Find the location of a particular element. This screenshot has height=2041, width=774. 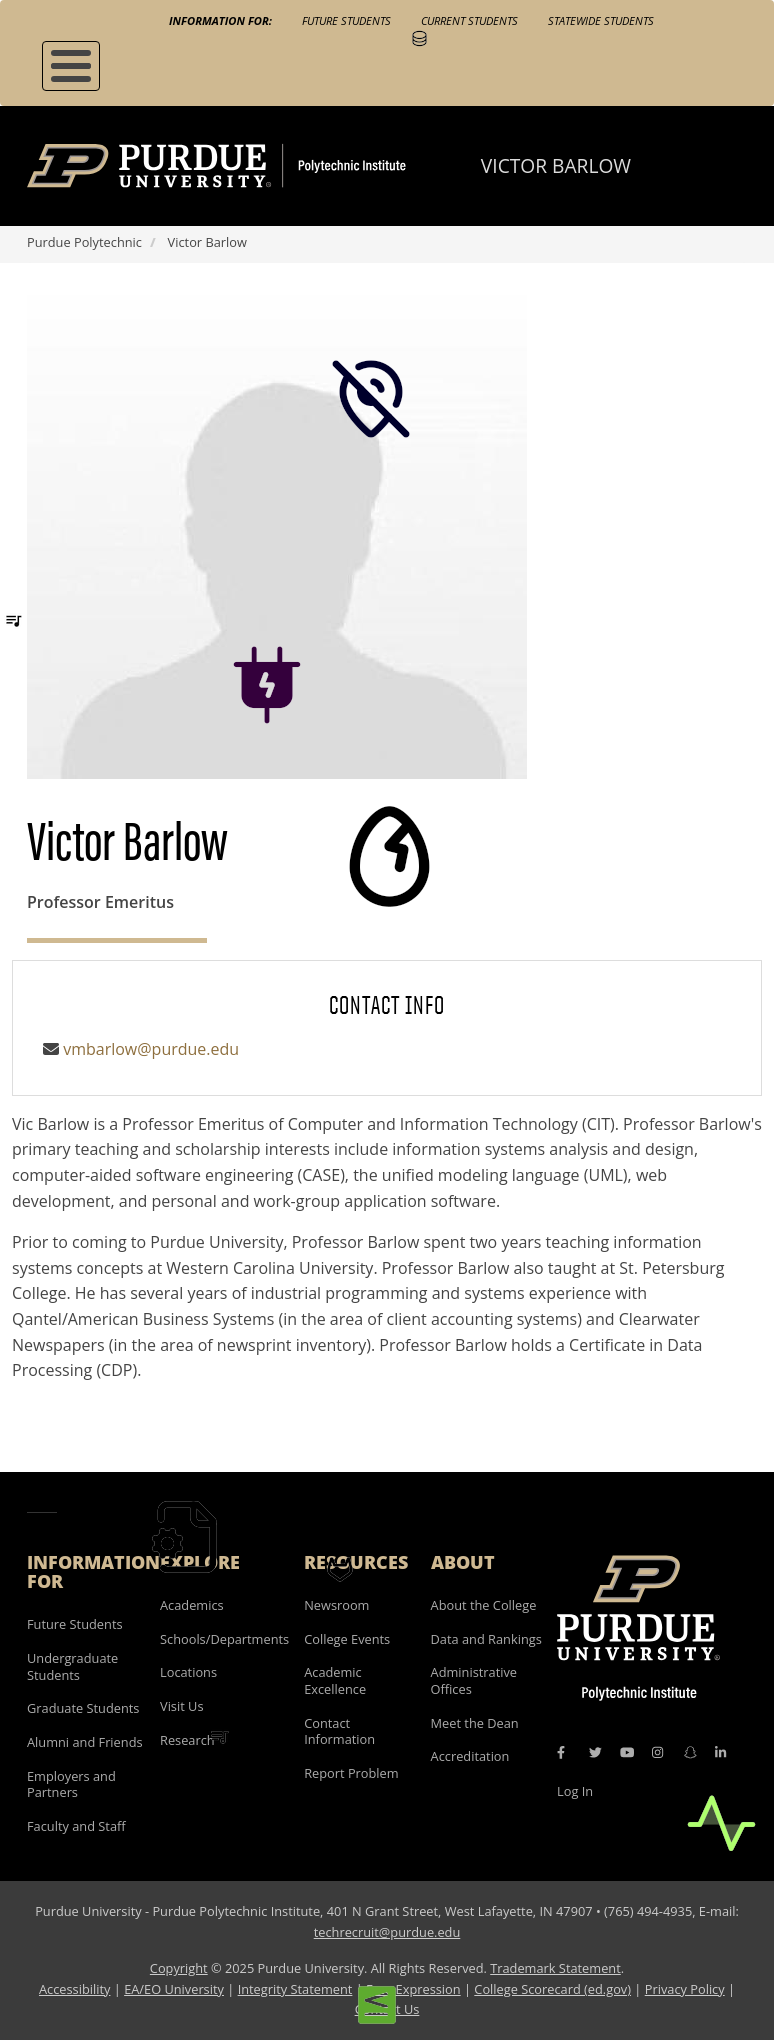

view music queue or playlist is located at coordinates (13, 620).